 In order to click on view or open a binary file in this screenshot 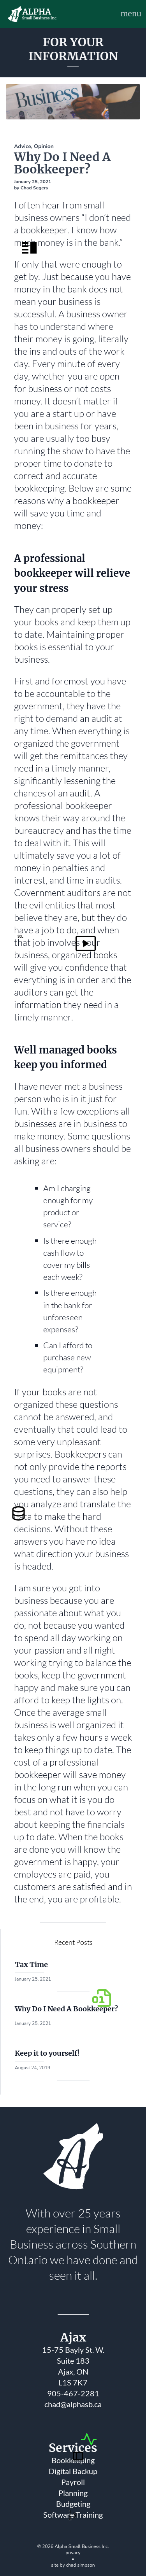, I will do `click(102, 1998)`.